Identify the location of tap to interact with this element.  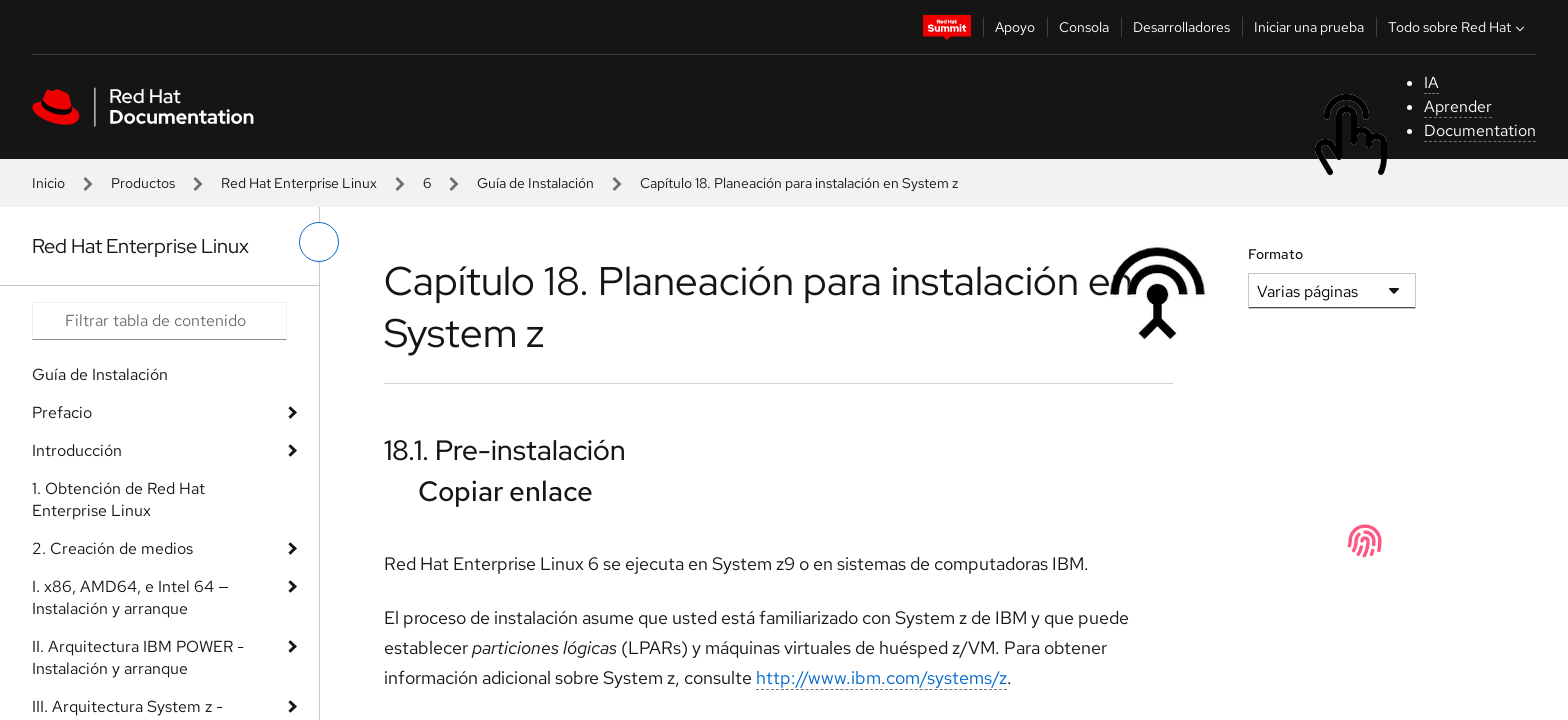
(1351, 136).